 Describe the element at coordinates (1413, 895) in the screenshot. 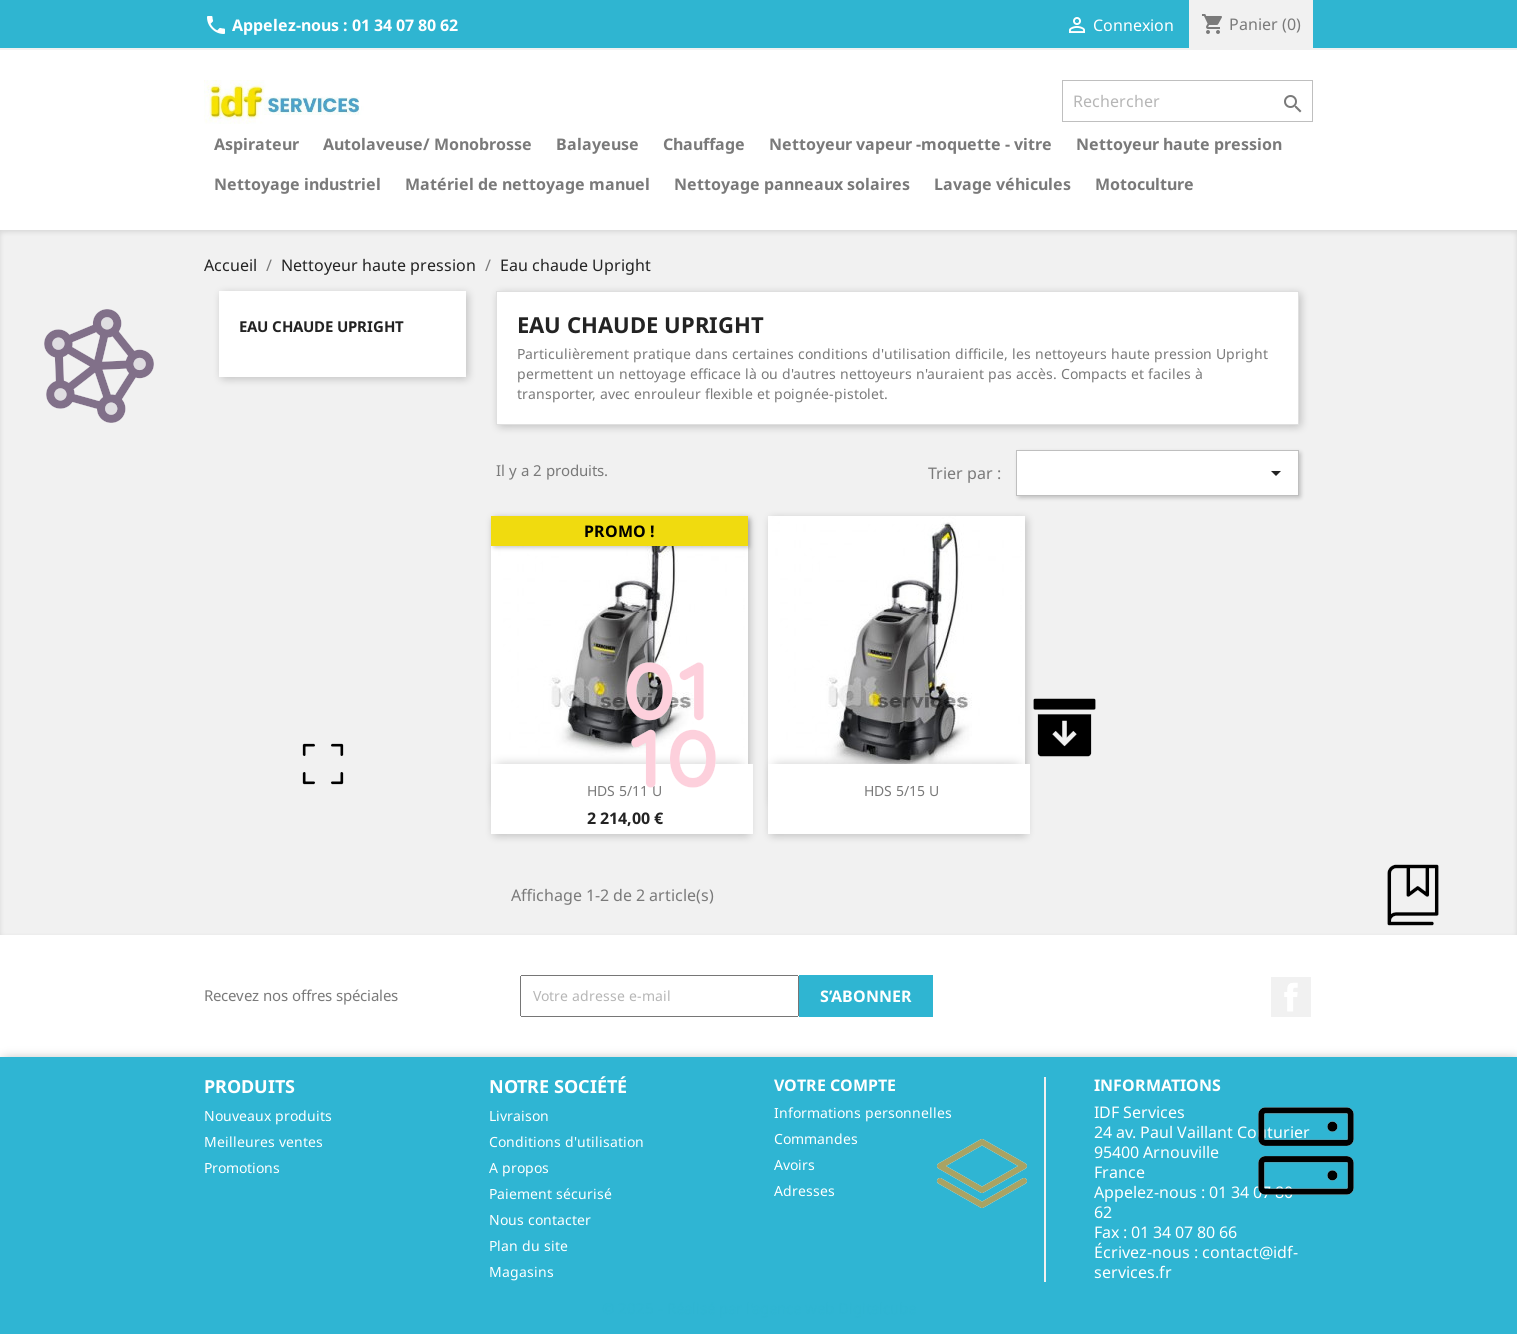

I see `access your bookmarked reading material` at that location.